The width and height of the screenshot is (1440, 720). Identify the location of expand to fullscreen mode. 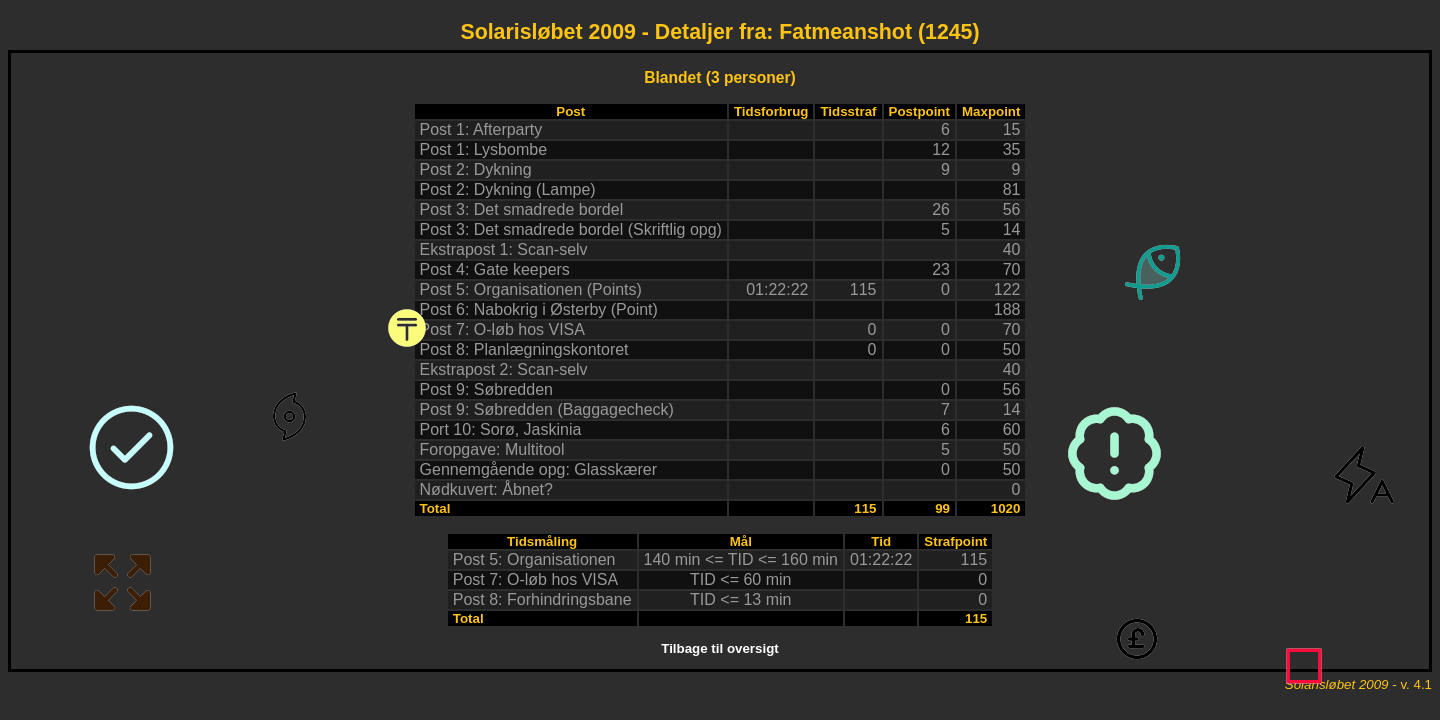
(122, 582).